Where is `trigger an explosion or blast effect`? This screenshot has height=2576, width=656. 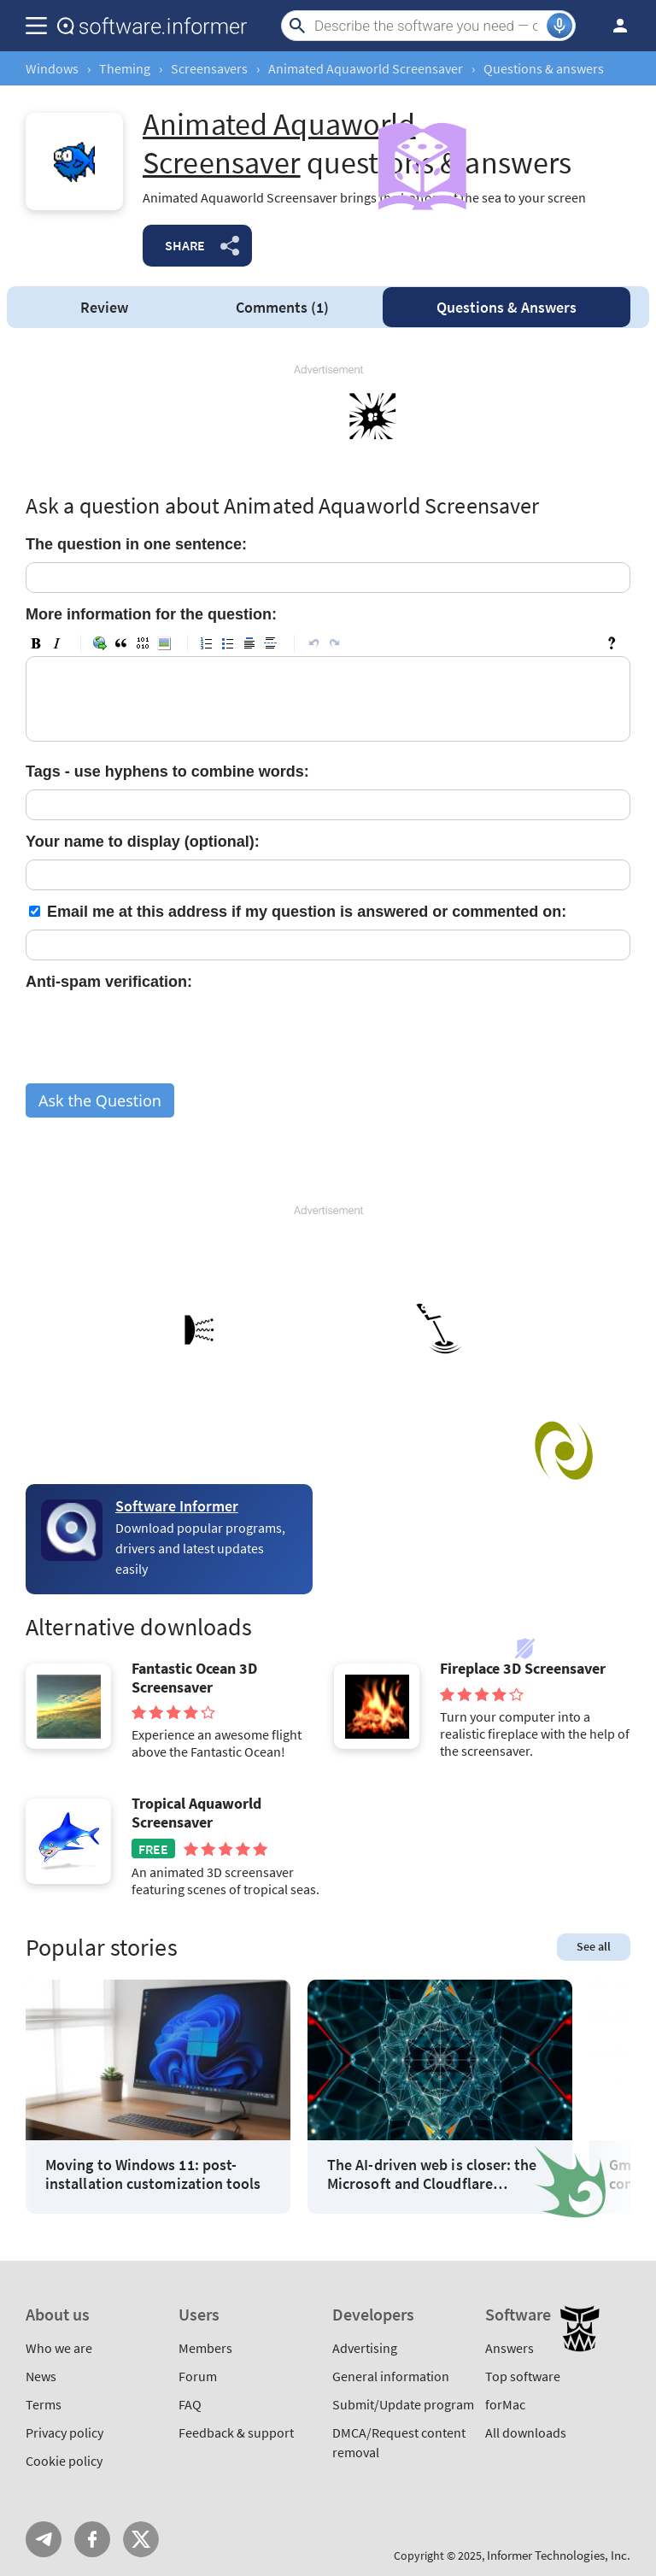 trigger an explosion or blast effect is located at coordinates (372, 416).